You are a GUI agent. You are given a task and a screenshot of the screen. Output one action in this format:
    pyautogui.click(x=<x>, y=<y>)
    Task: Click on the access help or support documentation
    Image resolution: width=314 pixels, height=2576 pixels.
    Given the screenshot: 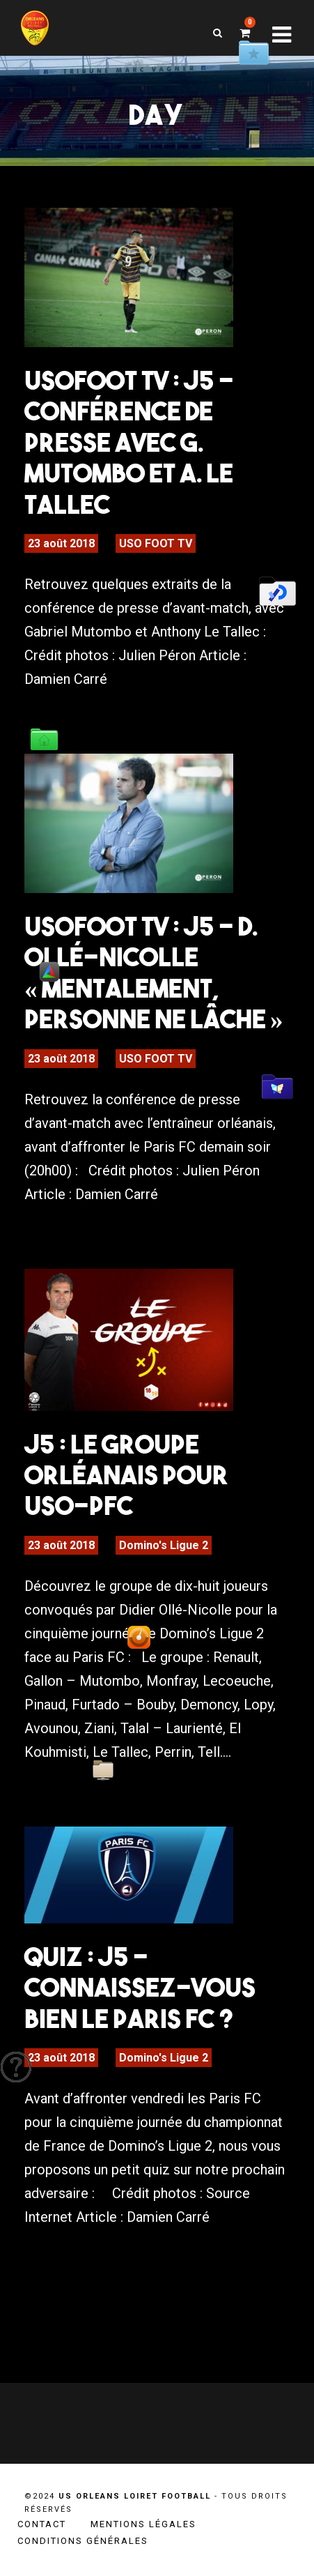 What is the action you would take?
    pyautogui.click(x=16, y=2067)
    